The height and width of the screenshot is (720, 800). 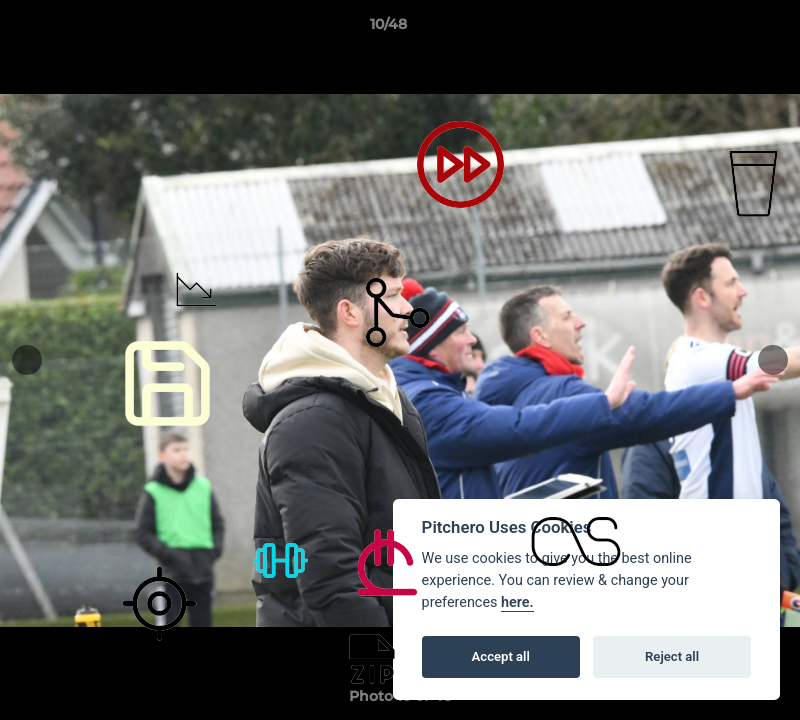 I want to click on center map on current location, so click(x=159, y=603).